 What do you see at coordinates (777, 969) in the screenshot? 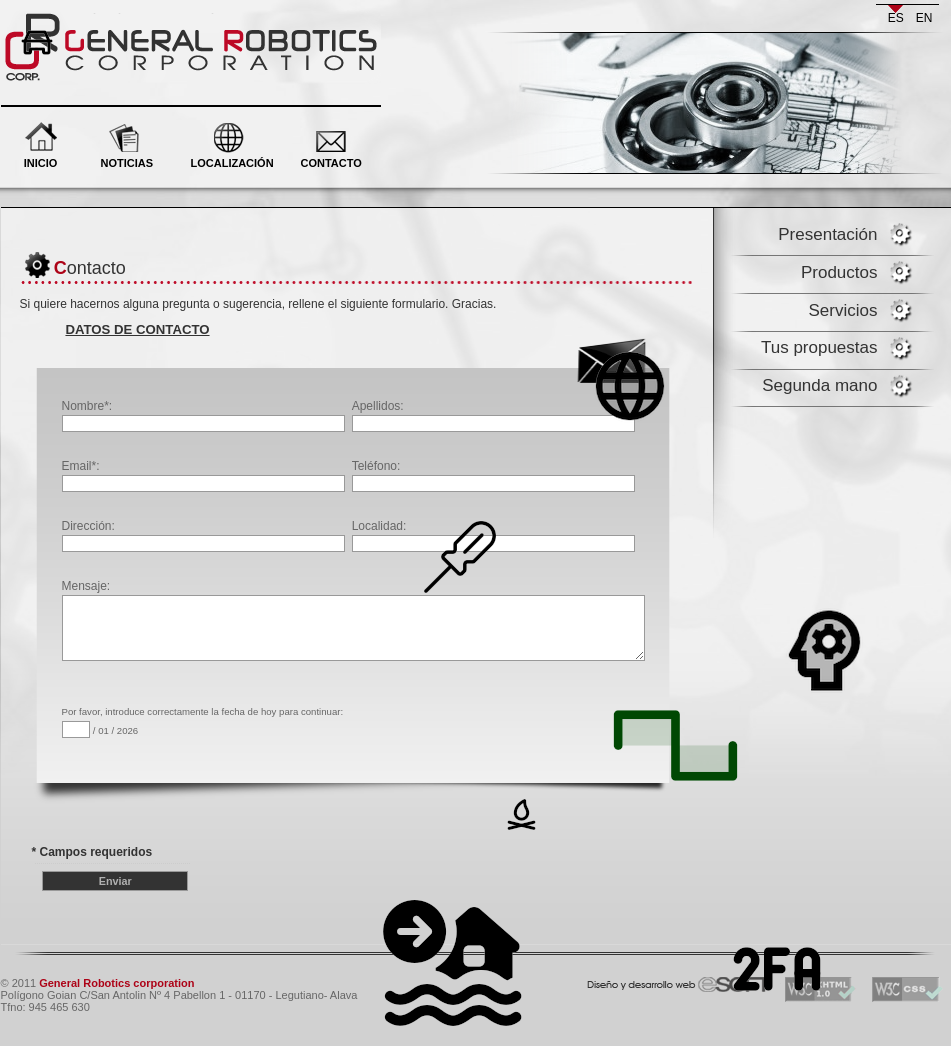
I see `enable two-factor authentication` at bounding box center [777, 969].